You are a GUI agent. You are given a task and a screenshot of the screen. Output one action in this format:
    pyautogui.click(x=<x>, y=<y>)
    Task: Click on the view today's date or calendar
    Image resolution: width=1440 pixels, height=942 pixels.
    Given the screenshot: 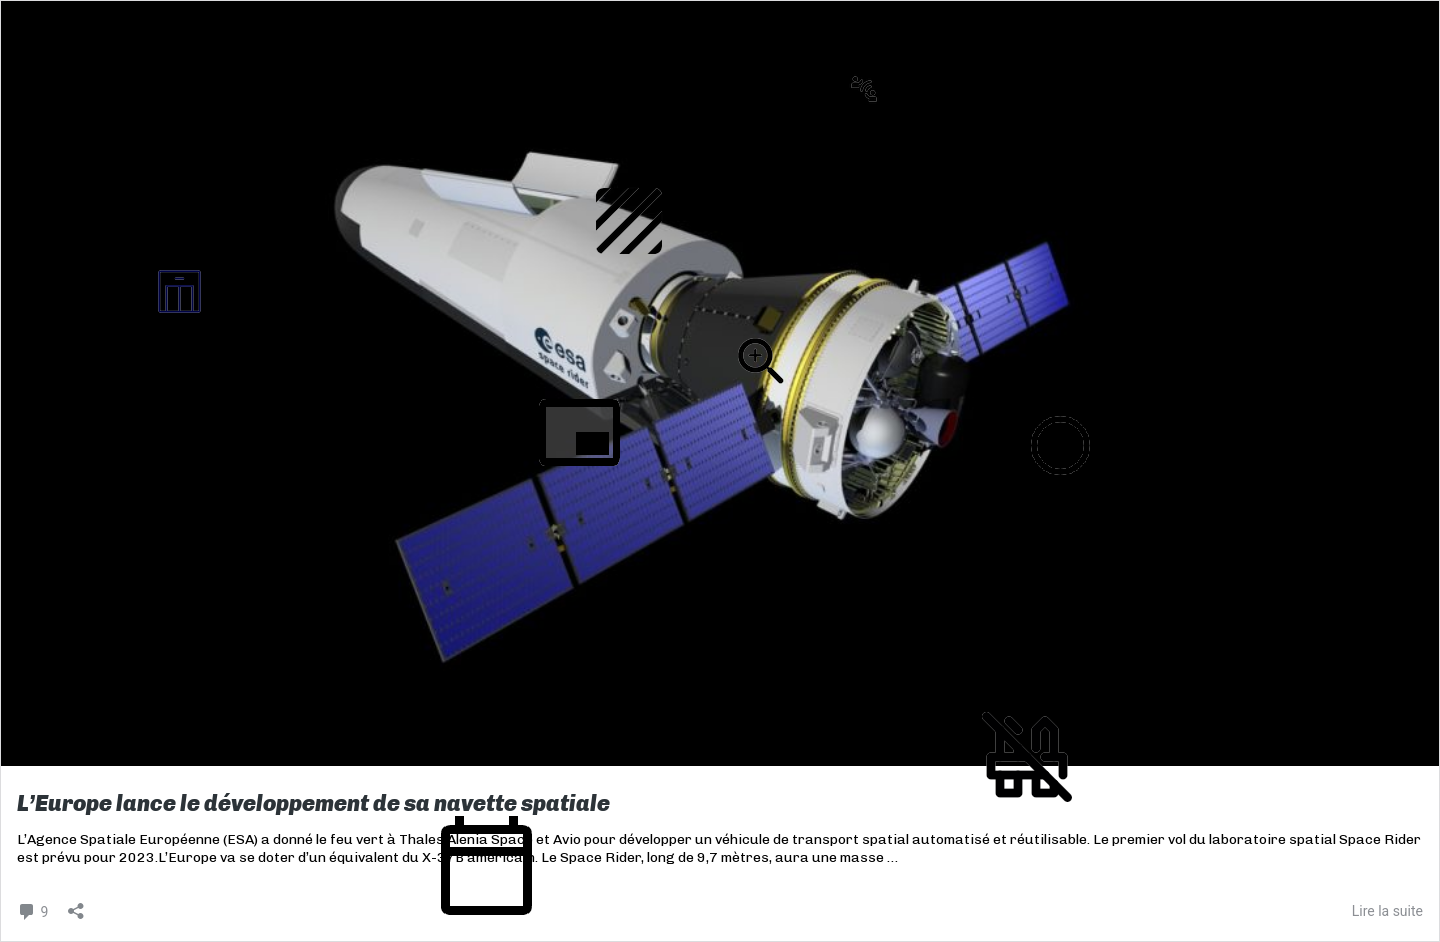 What is the action you would take?
    pyautogui.click(x=486, y=865)
    